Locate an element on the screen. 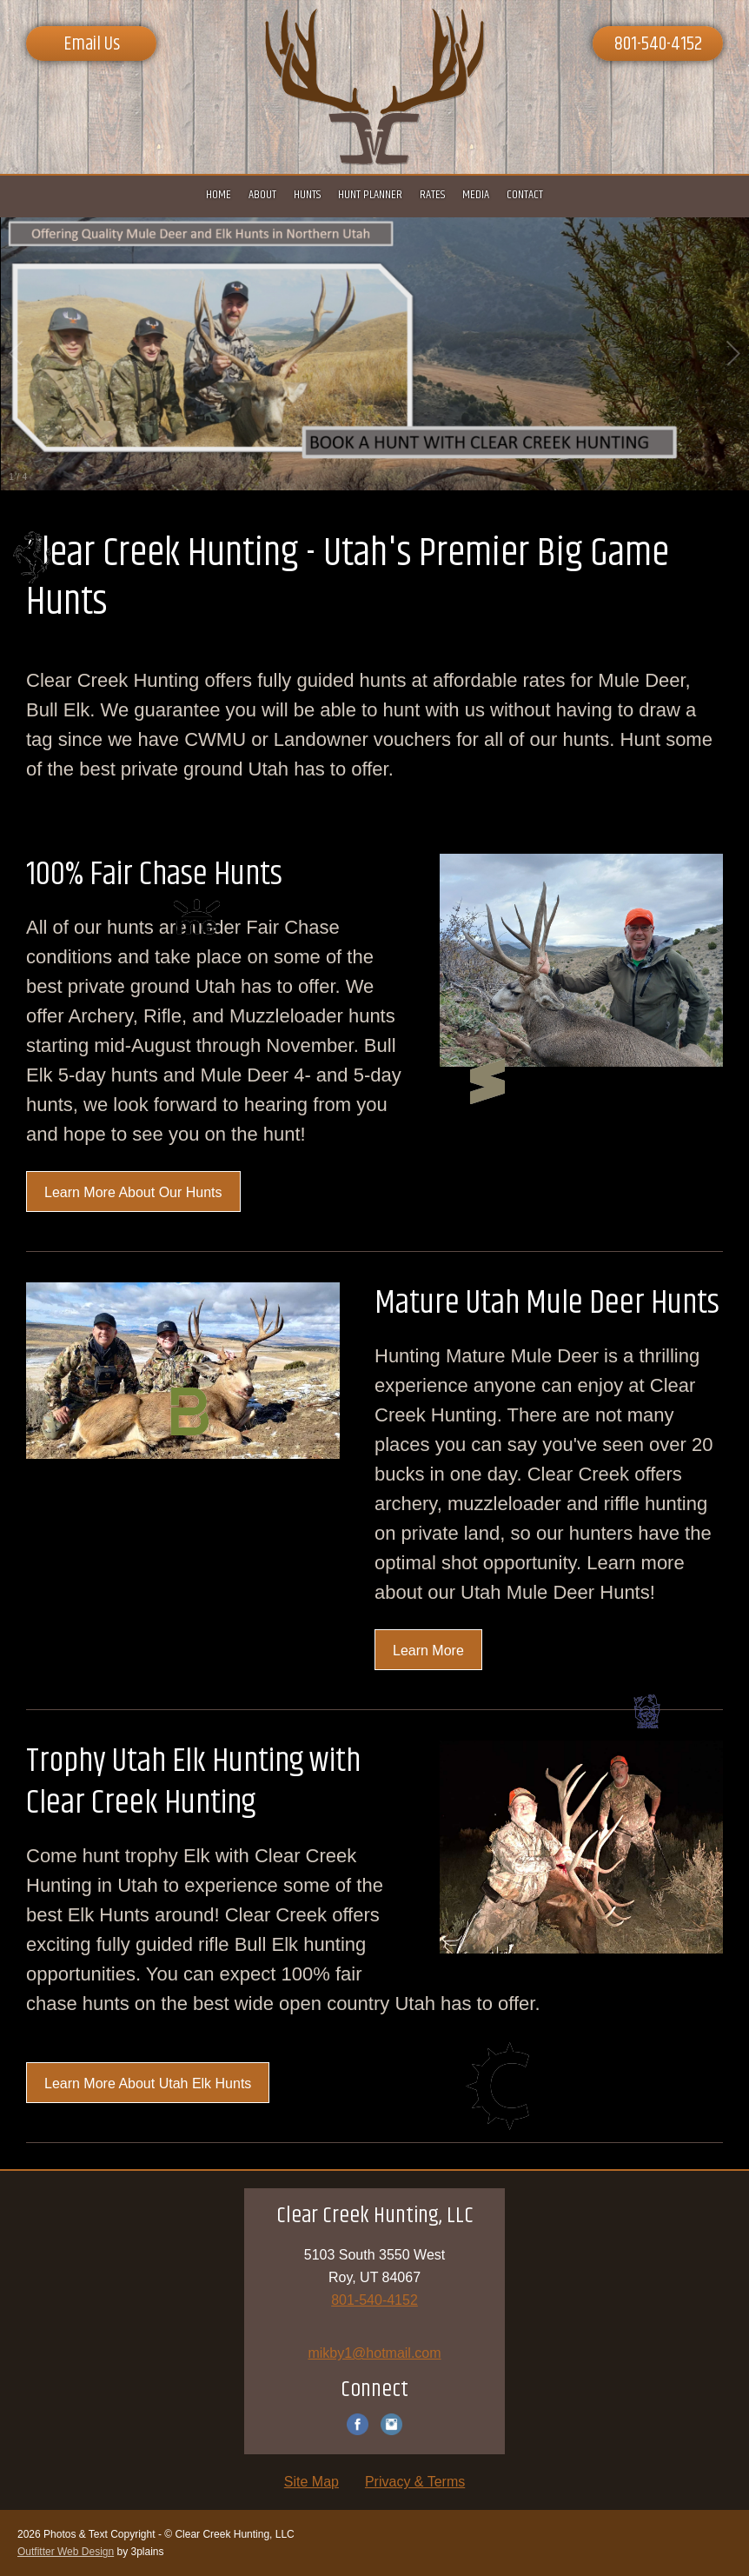  Ferrari brand logo is located at coordinates (32, 557).